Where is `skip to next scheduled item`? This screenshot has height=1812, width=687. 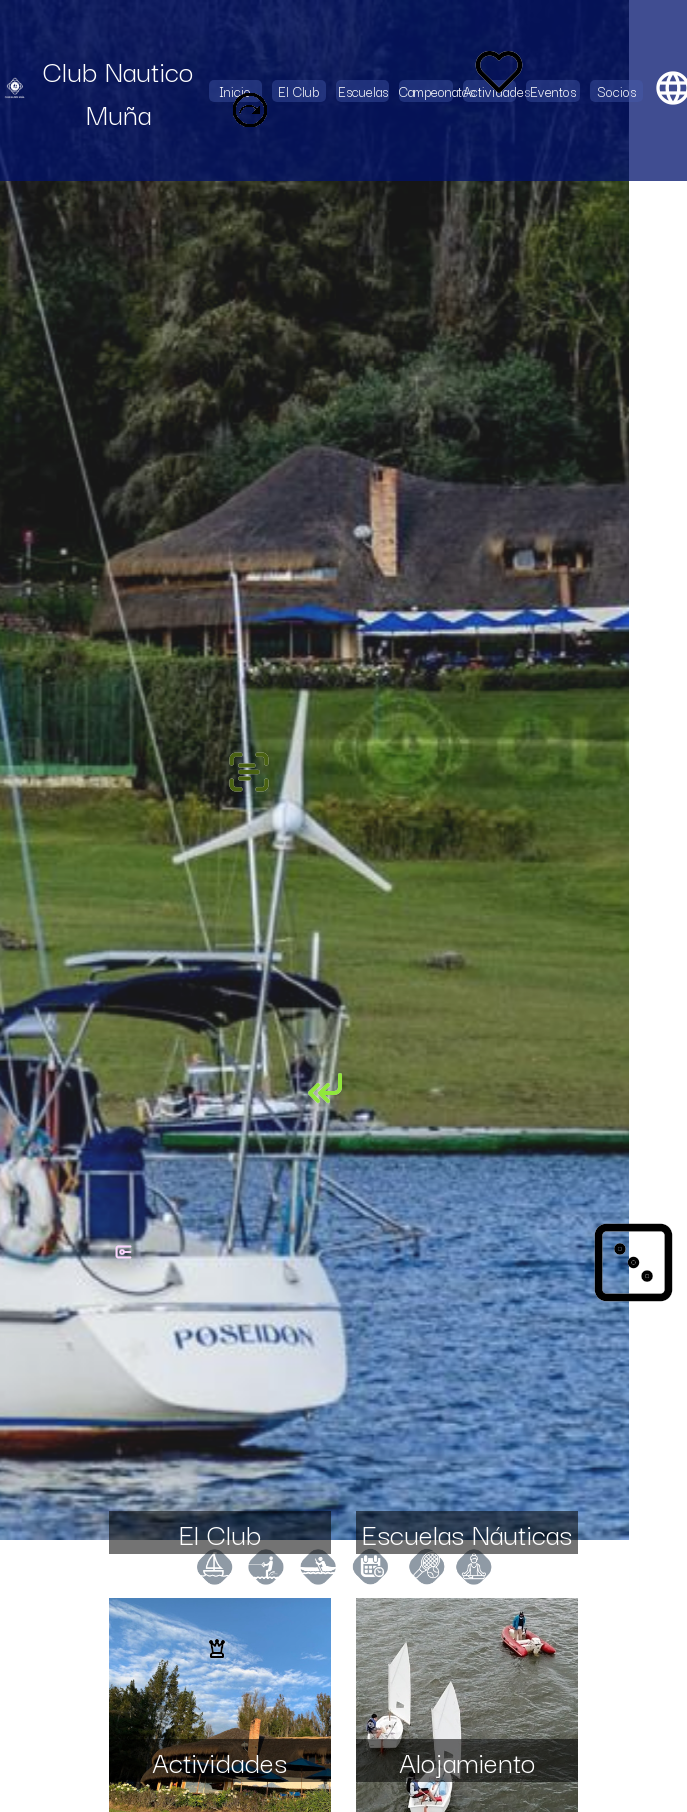
skip to next scheduled item is located at coordinates (250, 110).